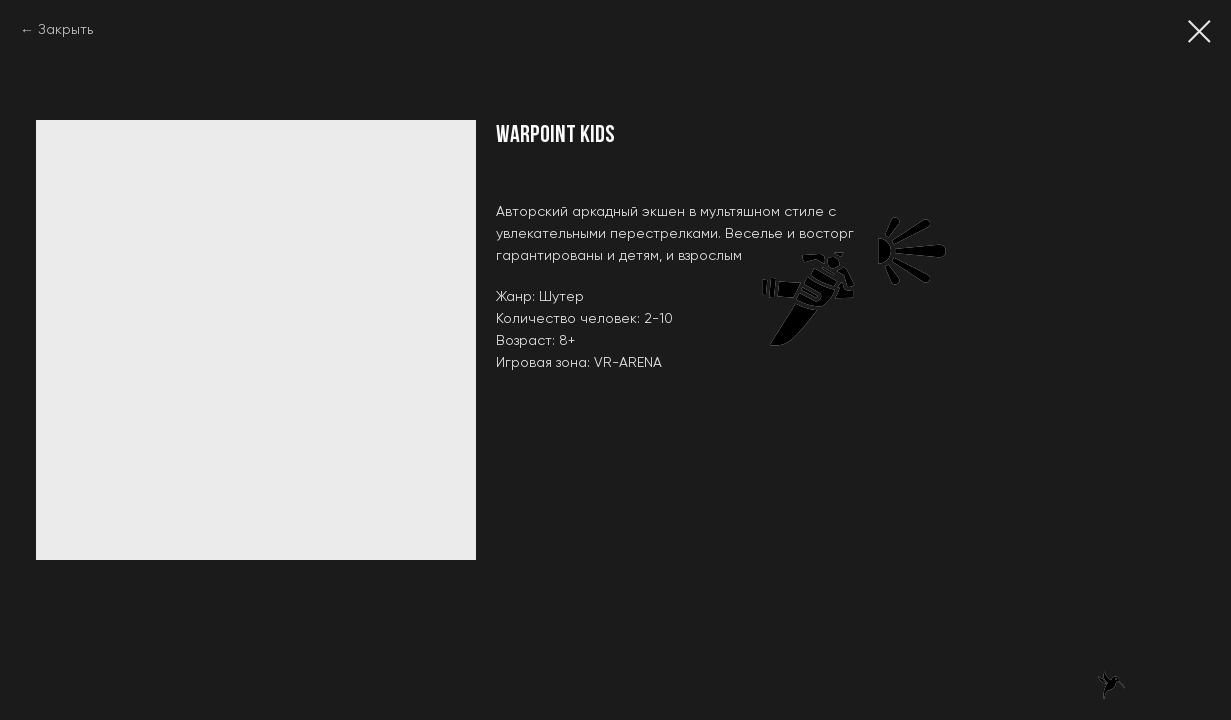  Describe the element at coordinates (912, 251) in the screenshot. I see `indicates a splash effect or impact animation` at that location.